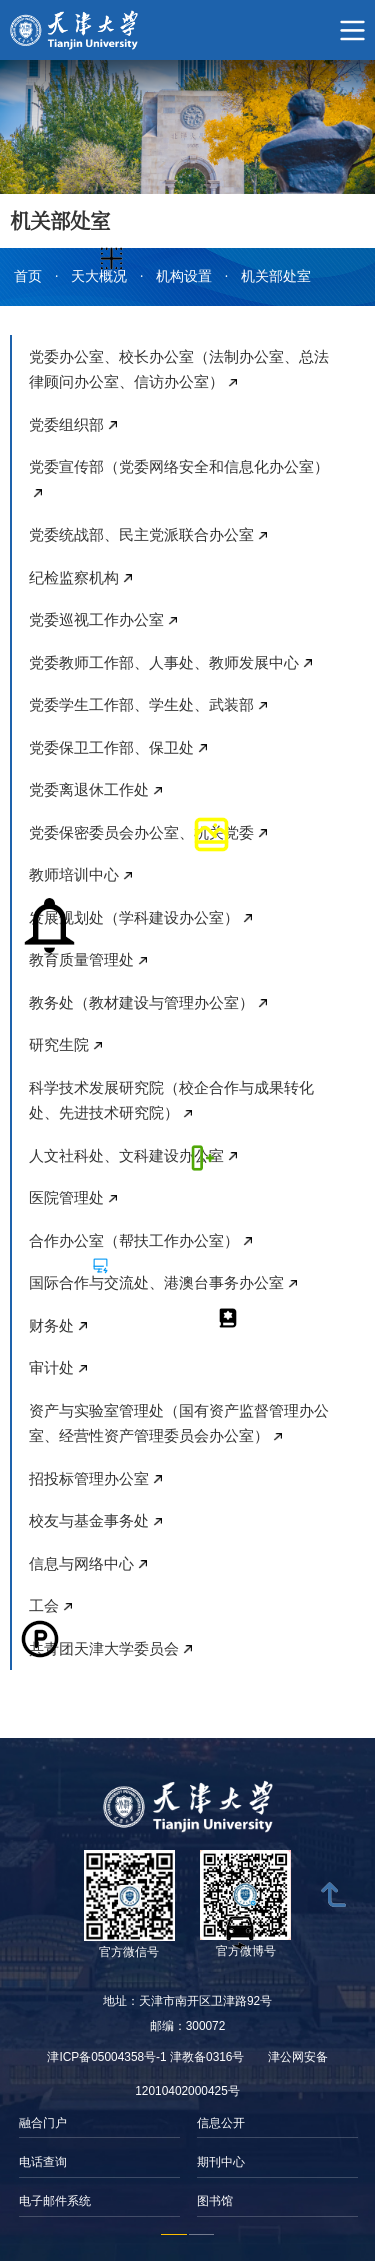 The width and height of the screenshot is (375, 2261). I want to click on apply inner borders to selected cells, so click(111, 258).